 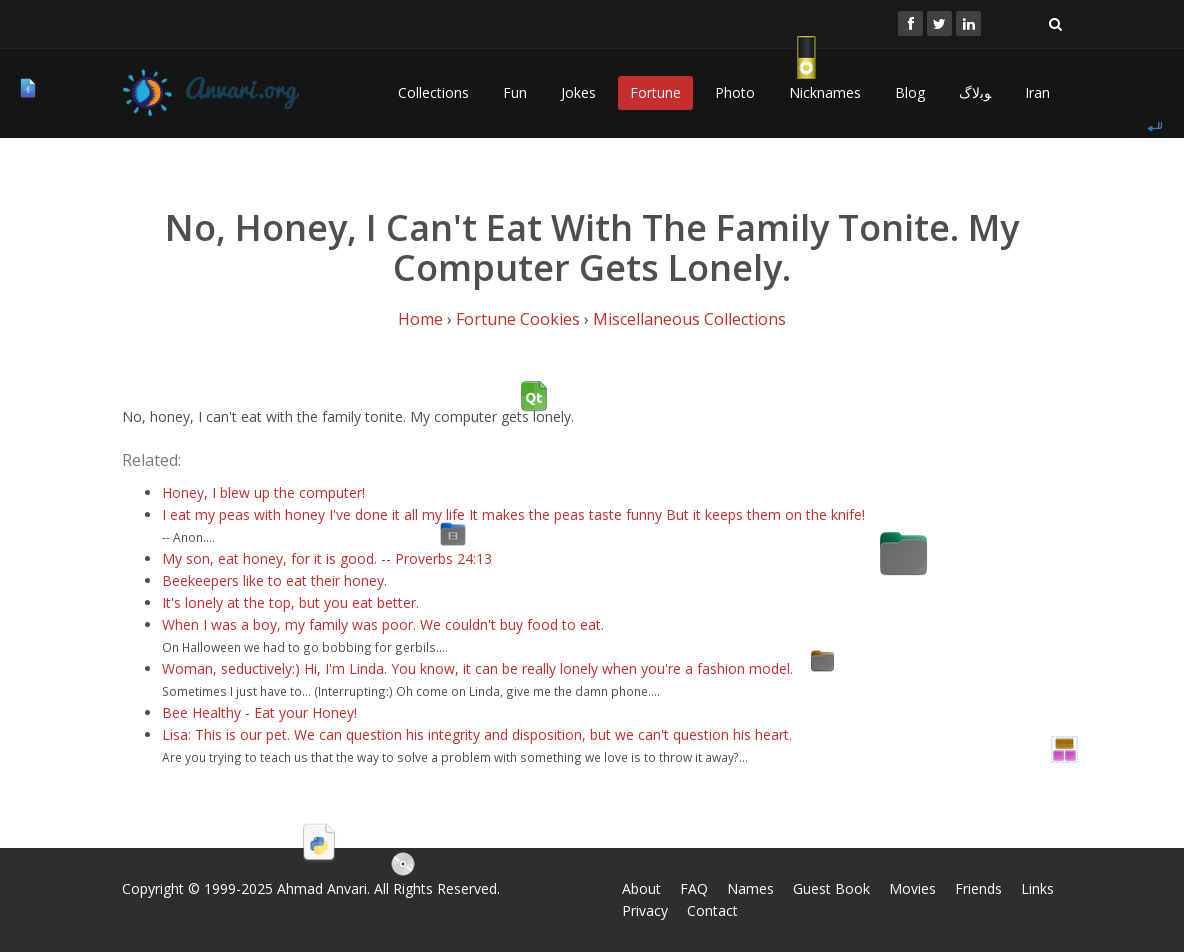 I want to click on select all items in the current view, so click(x=1064, y=749).